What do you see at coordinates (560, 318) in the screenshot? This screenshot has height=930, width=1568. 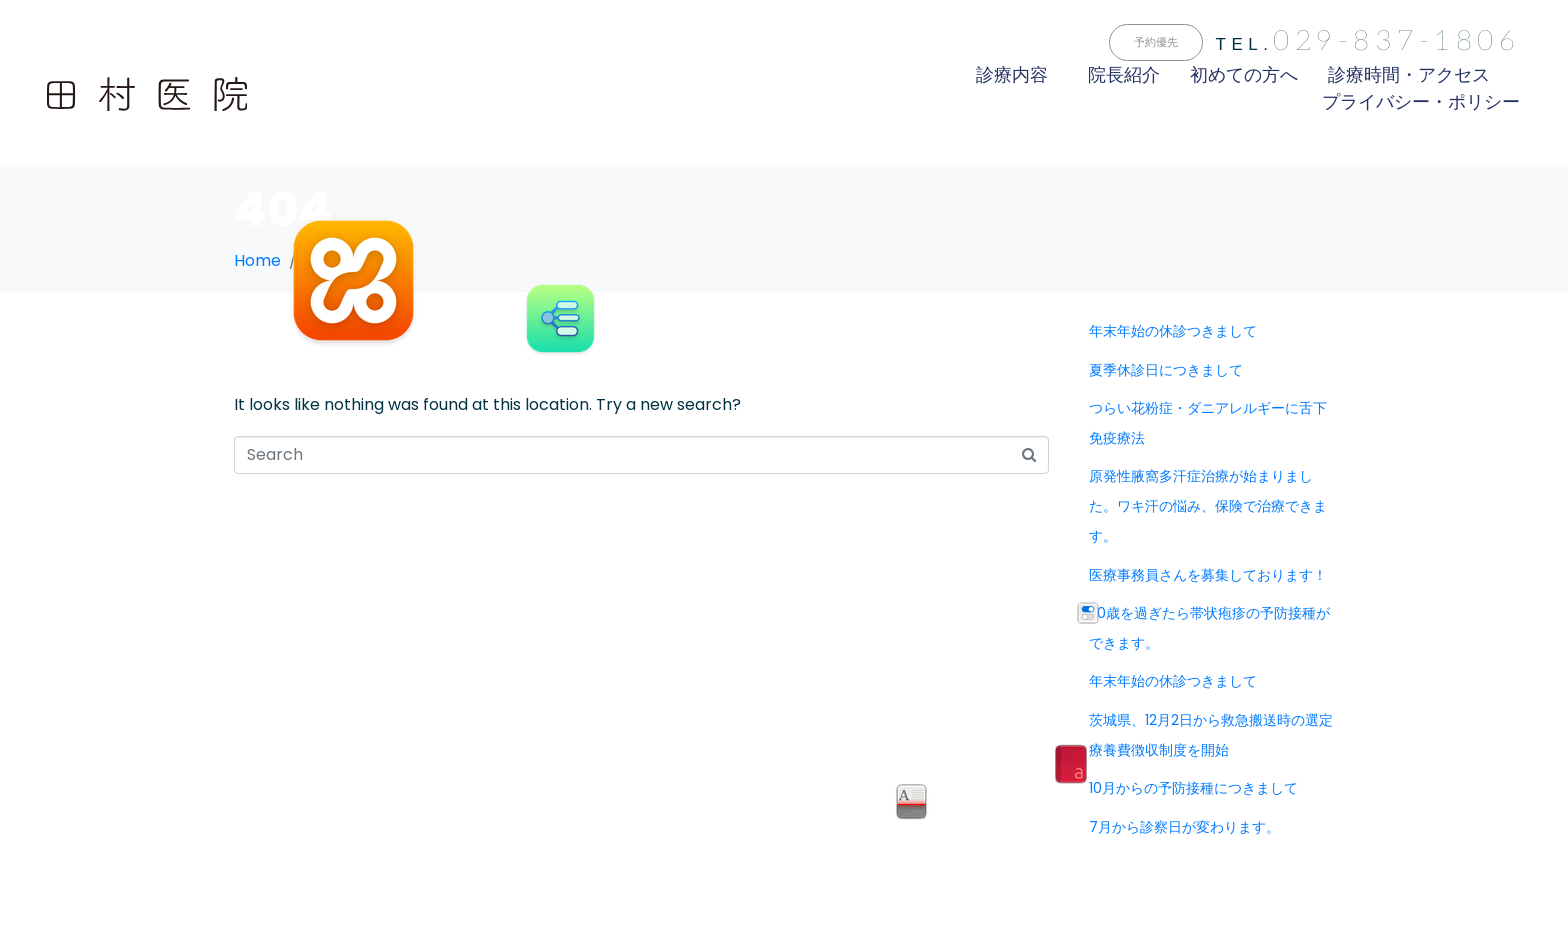 I see `open labyrinth mind-mapping app` at bounding box center [560, 318].